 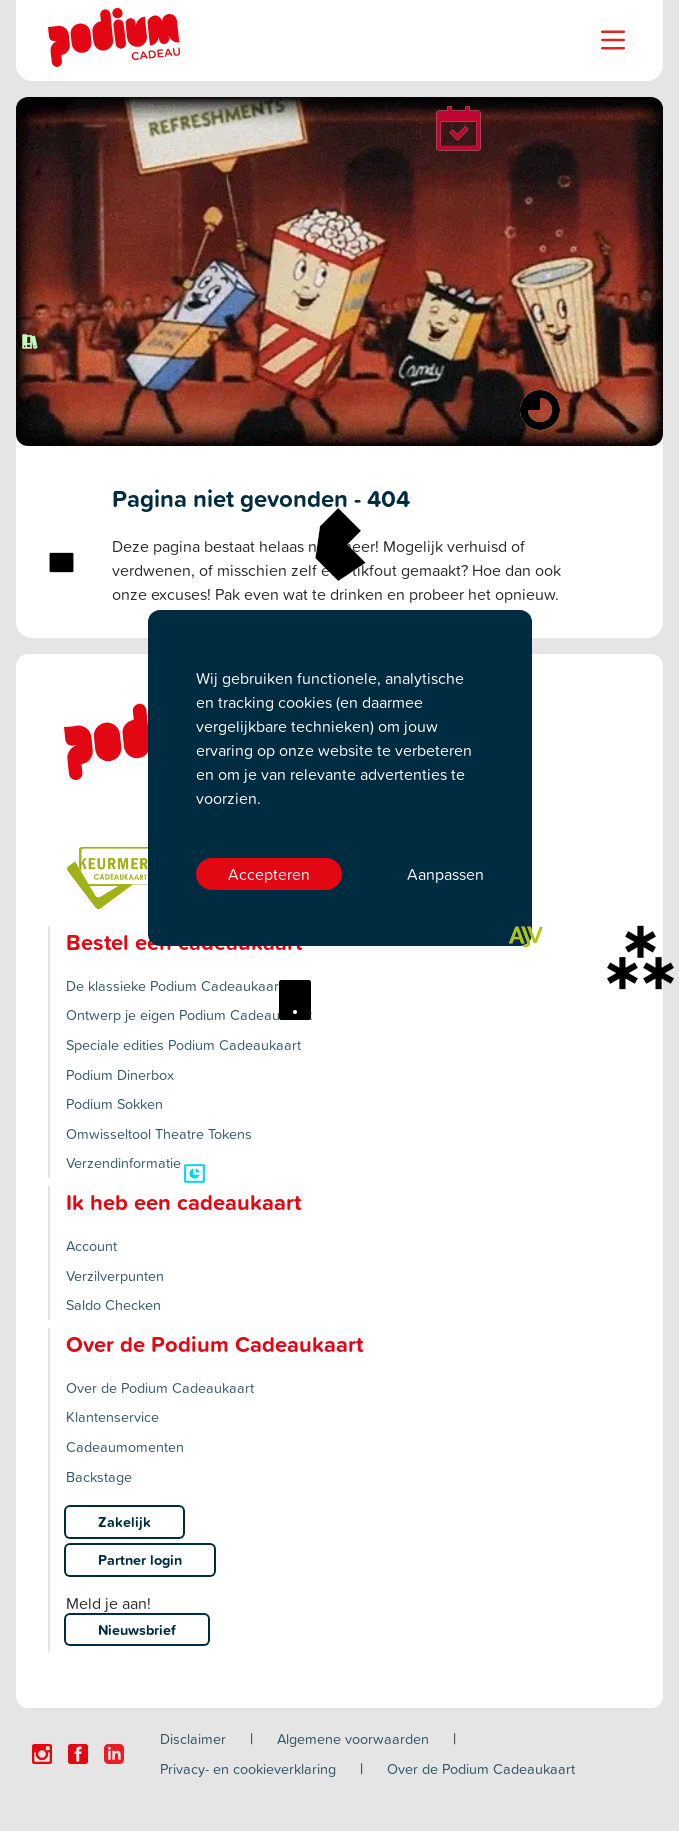 What do you see at coordinates (640, 959) in the screenshot?
I see `connect to the fediverse network` at bounding box center [640, 959].